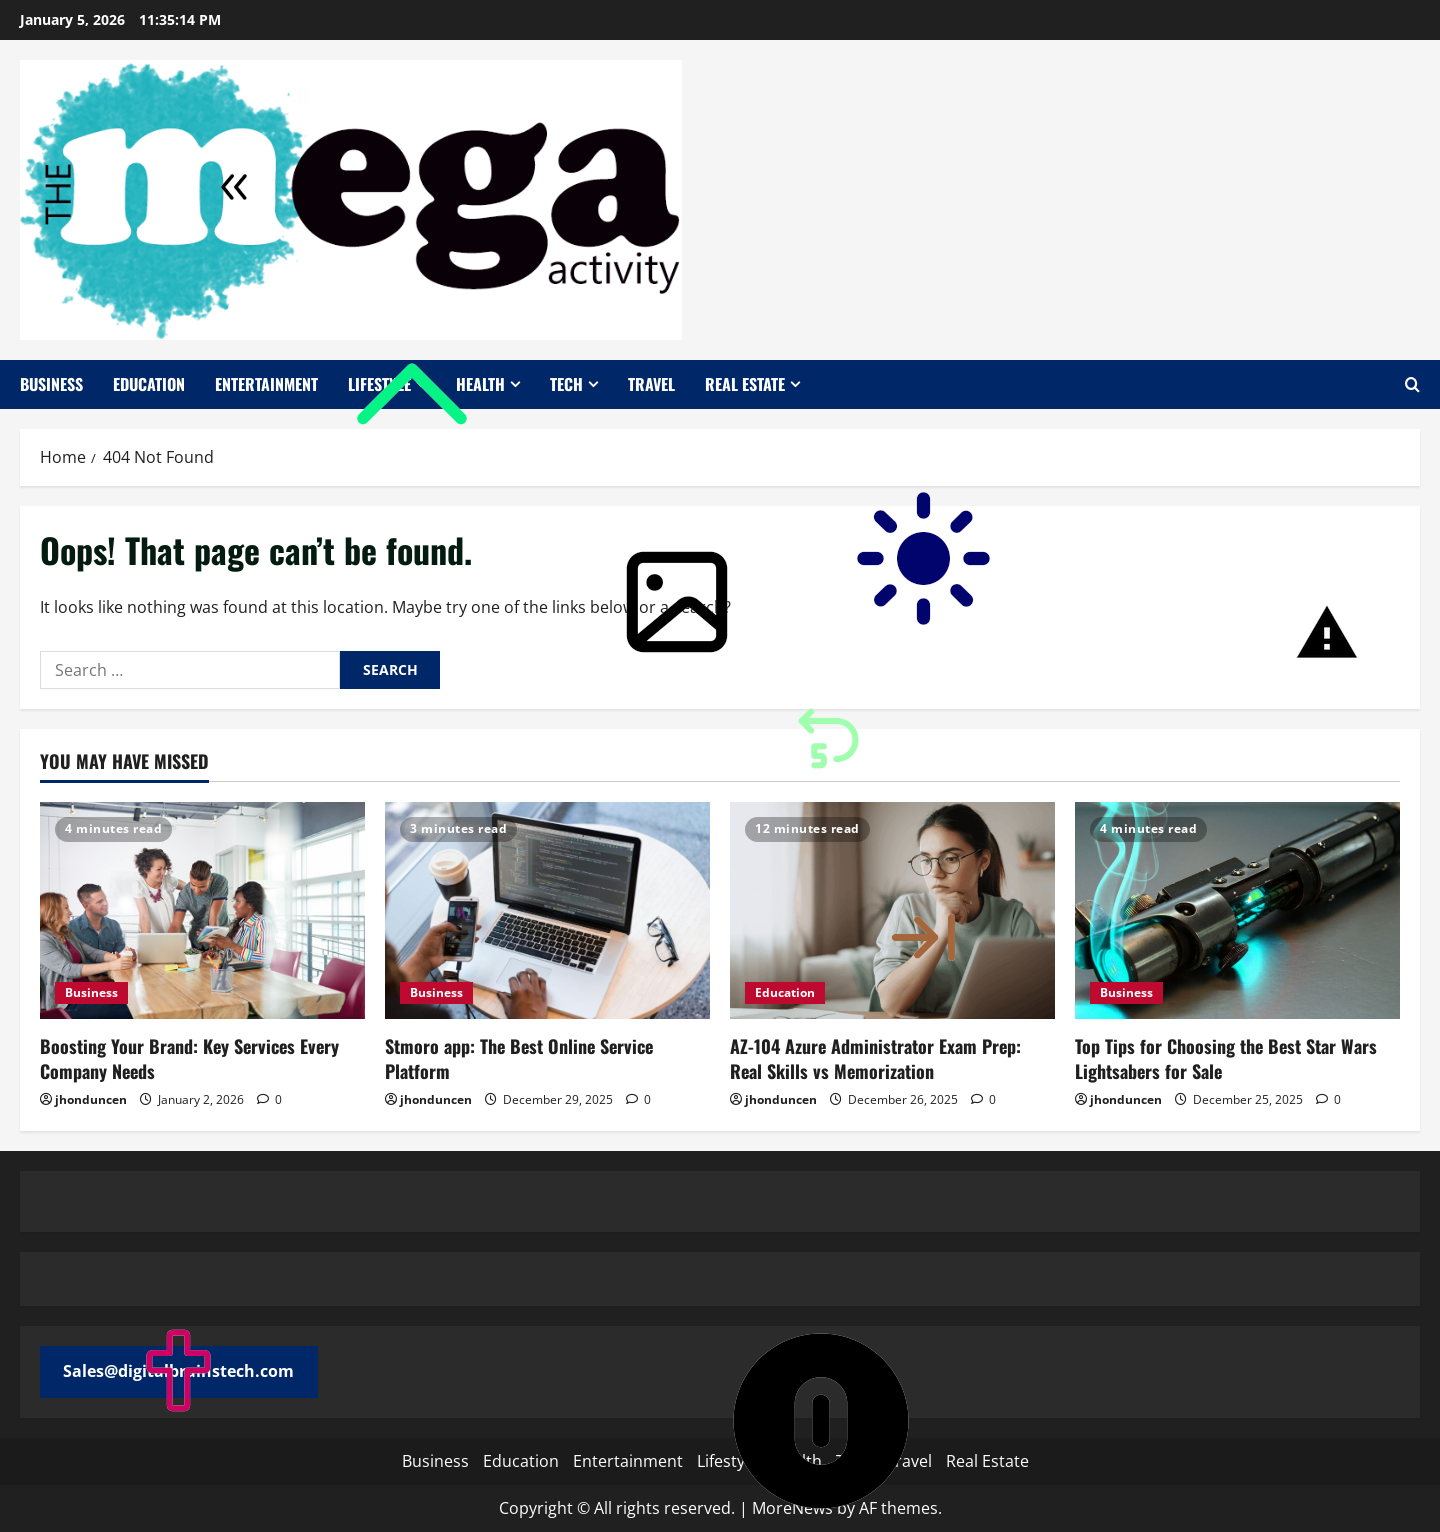  What do you see at coordinates (677, 602) in the screenshot?
I see `view image or photo` at bounding box center [677, 602].